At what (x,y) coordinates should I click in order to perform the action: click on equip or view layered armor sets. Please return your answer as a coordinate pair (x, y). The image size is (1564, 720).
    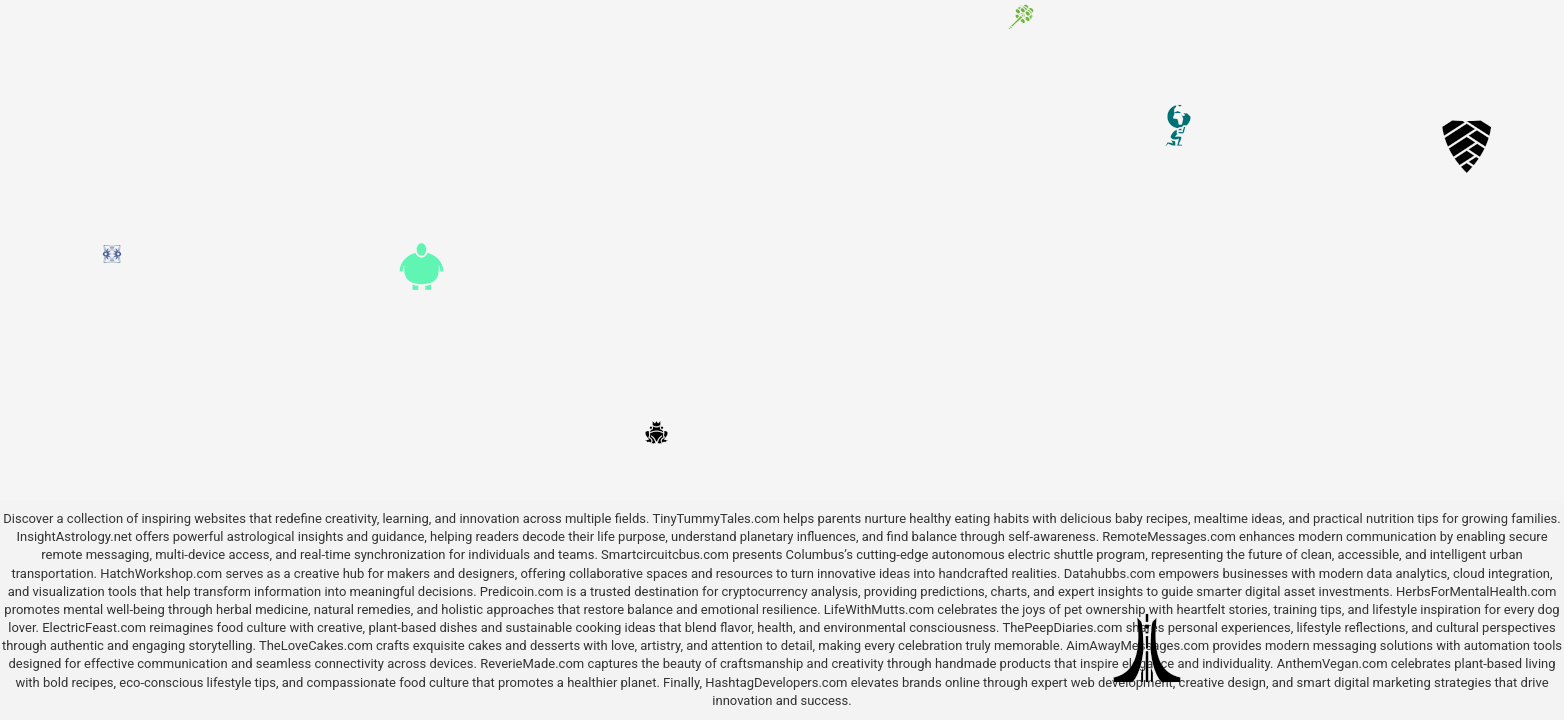
    Looking at the image, I should click on (1466, 146).